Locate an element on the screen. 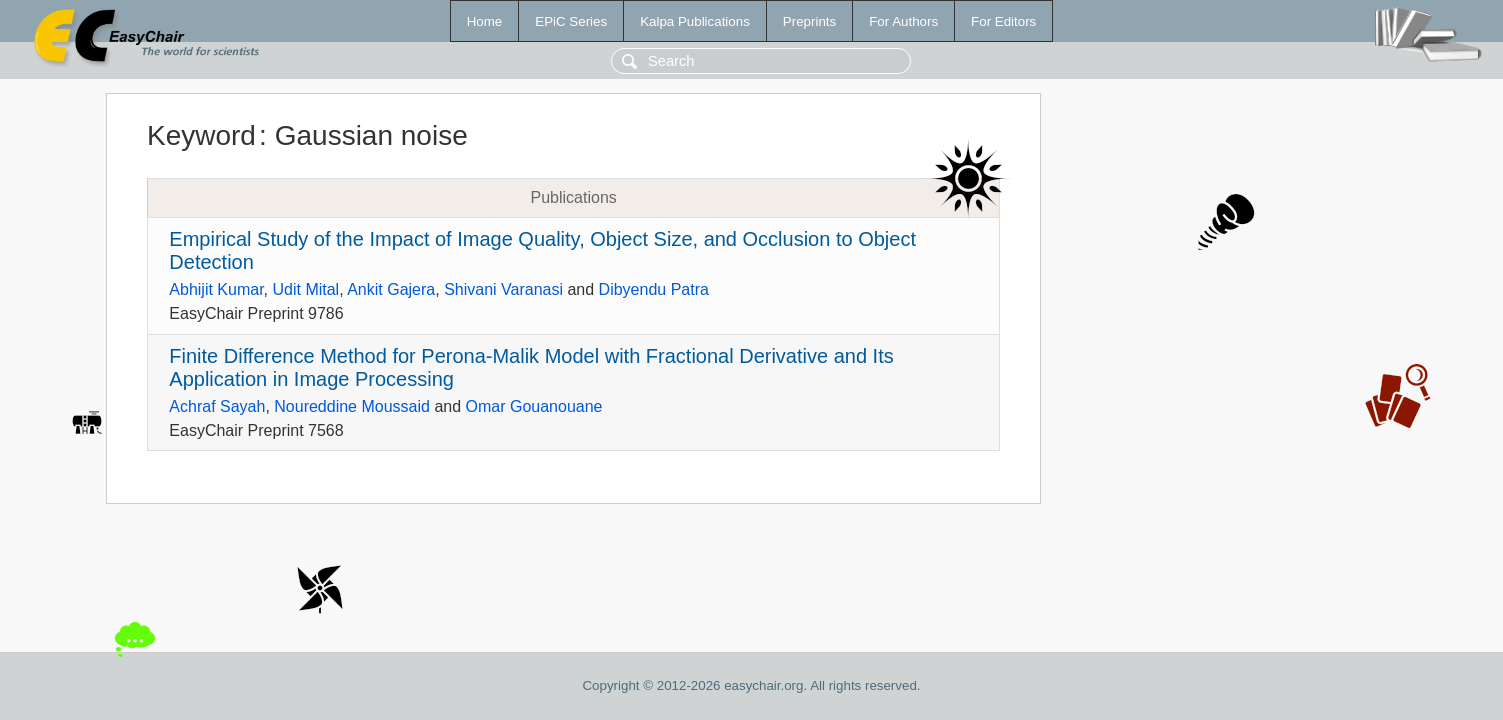 The height and width of the screenshot is (720, 1503). a decorative or playful element indicating games or toys is located at coordinates (320, 588).